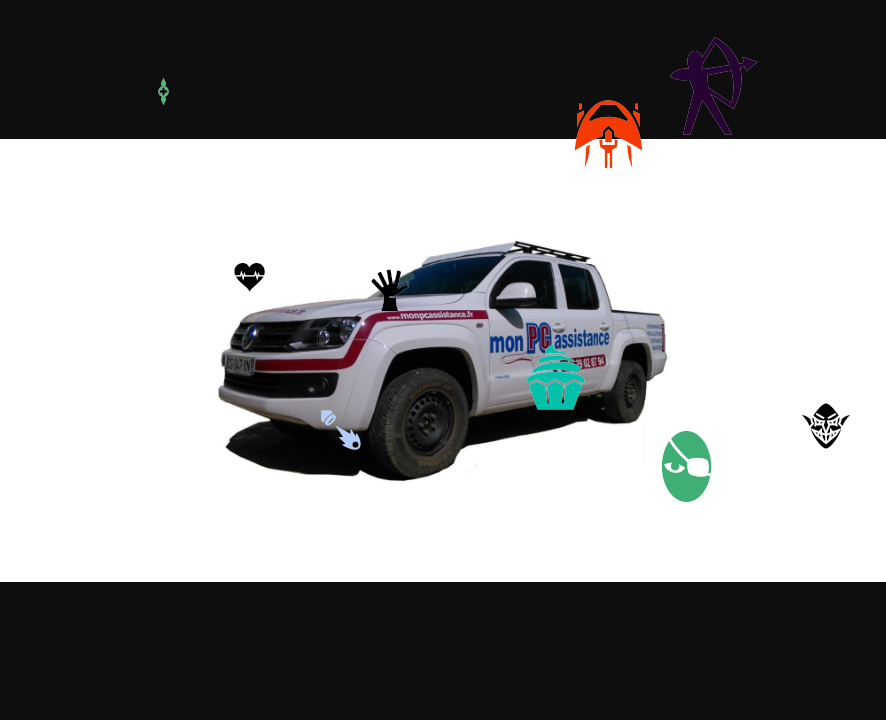 The width and height of the screenshot is (886, 720). I want to click on select goblin character or enemy type, so click(826, 426).